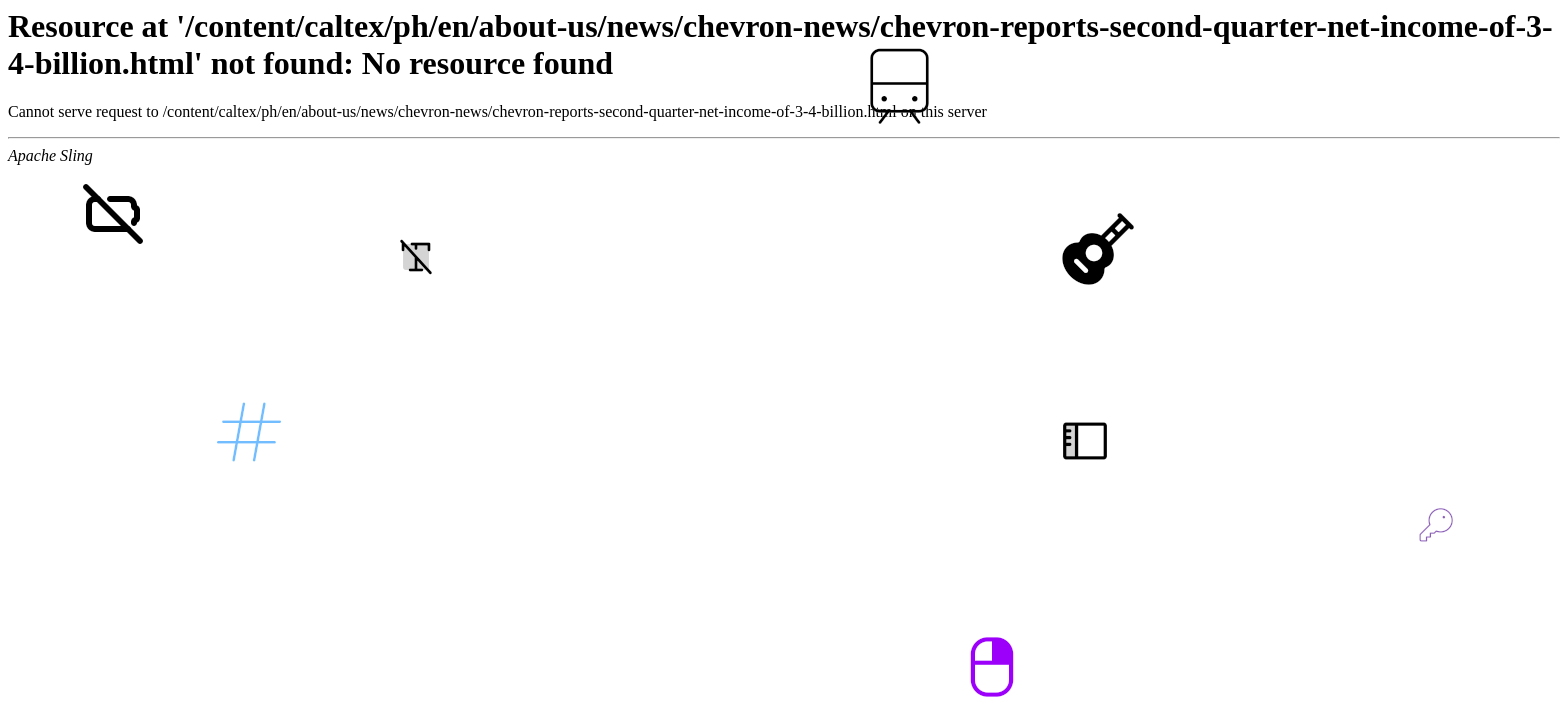 This screenshot has height=720, width=1568. Describe the element at coordinates (899, 83) in the screenshot. I see `access train or rail transit options` at that location.